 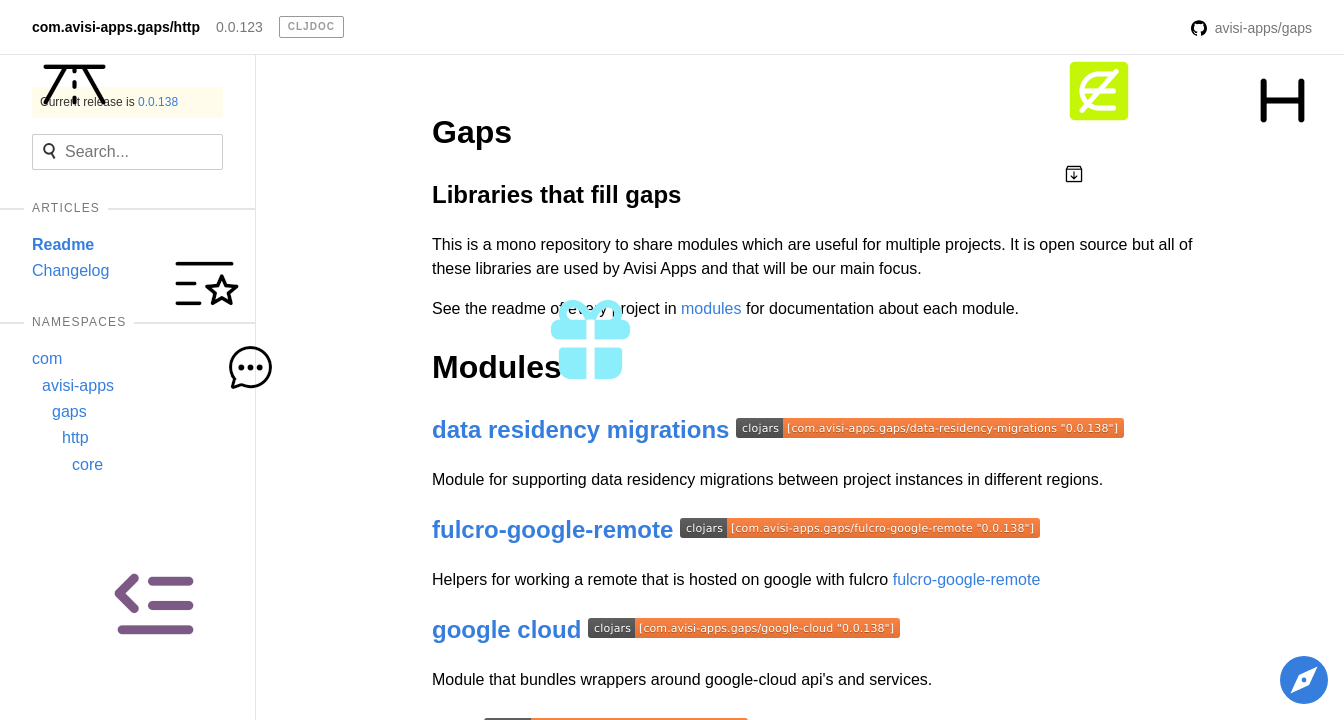 What do you see at coordinates (590, 339) in the screenshot?
I see `view or redeem a gift` at bounding box center [590, 339].